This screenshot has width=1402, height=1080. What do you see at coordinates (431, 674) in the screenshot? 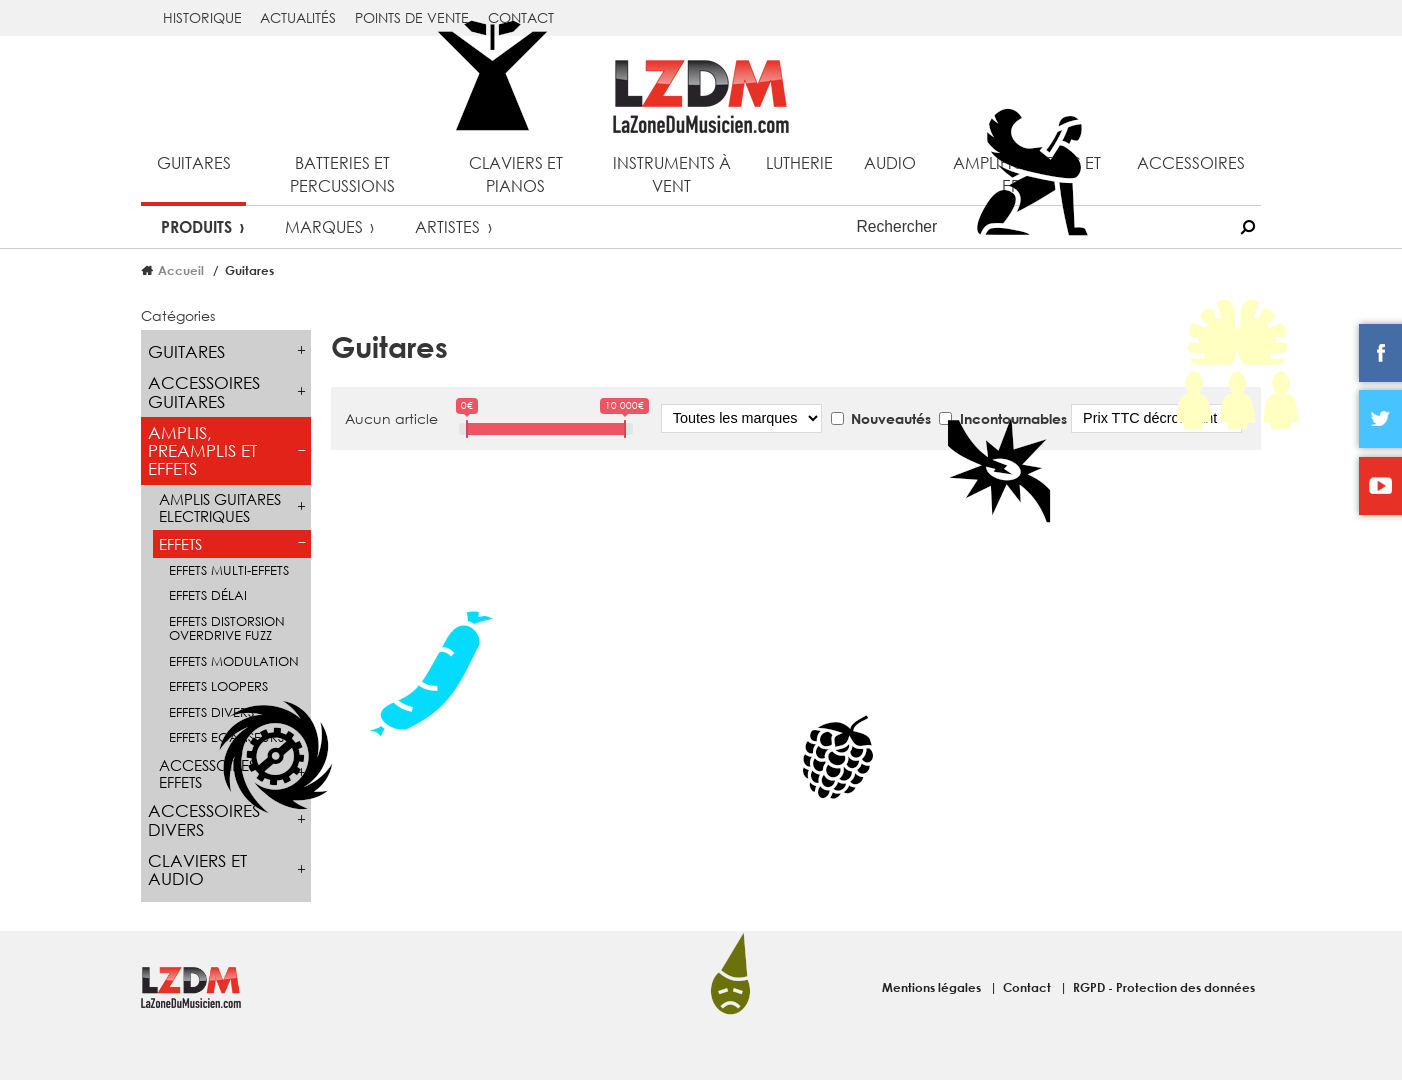
I see `food item in a cooking or recipe game` at bounding box center [431, 674].